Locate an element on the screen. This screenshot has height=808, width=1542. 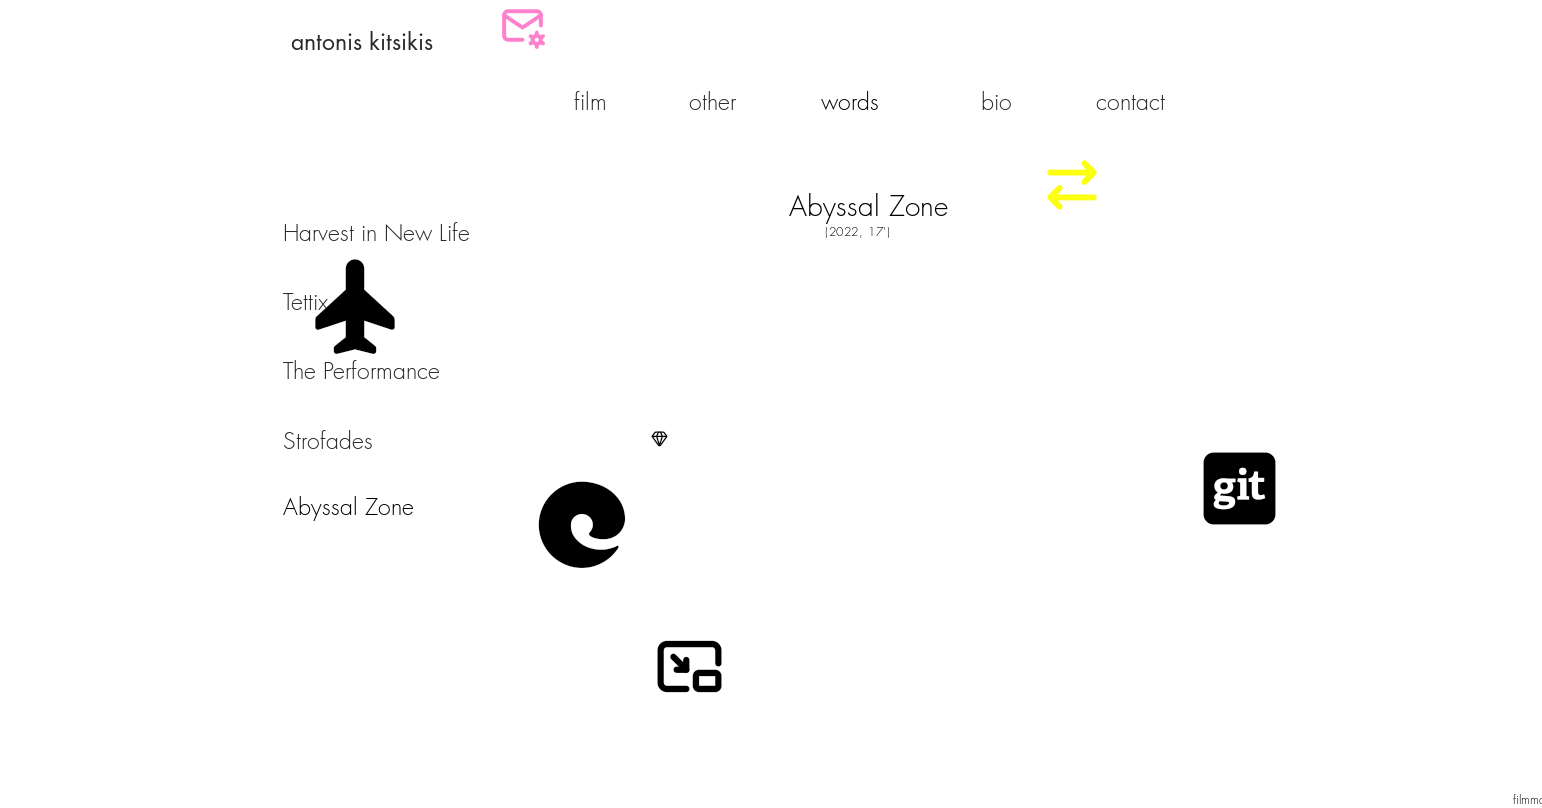
swap or exchange items is located at coordinates (1072, 185).